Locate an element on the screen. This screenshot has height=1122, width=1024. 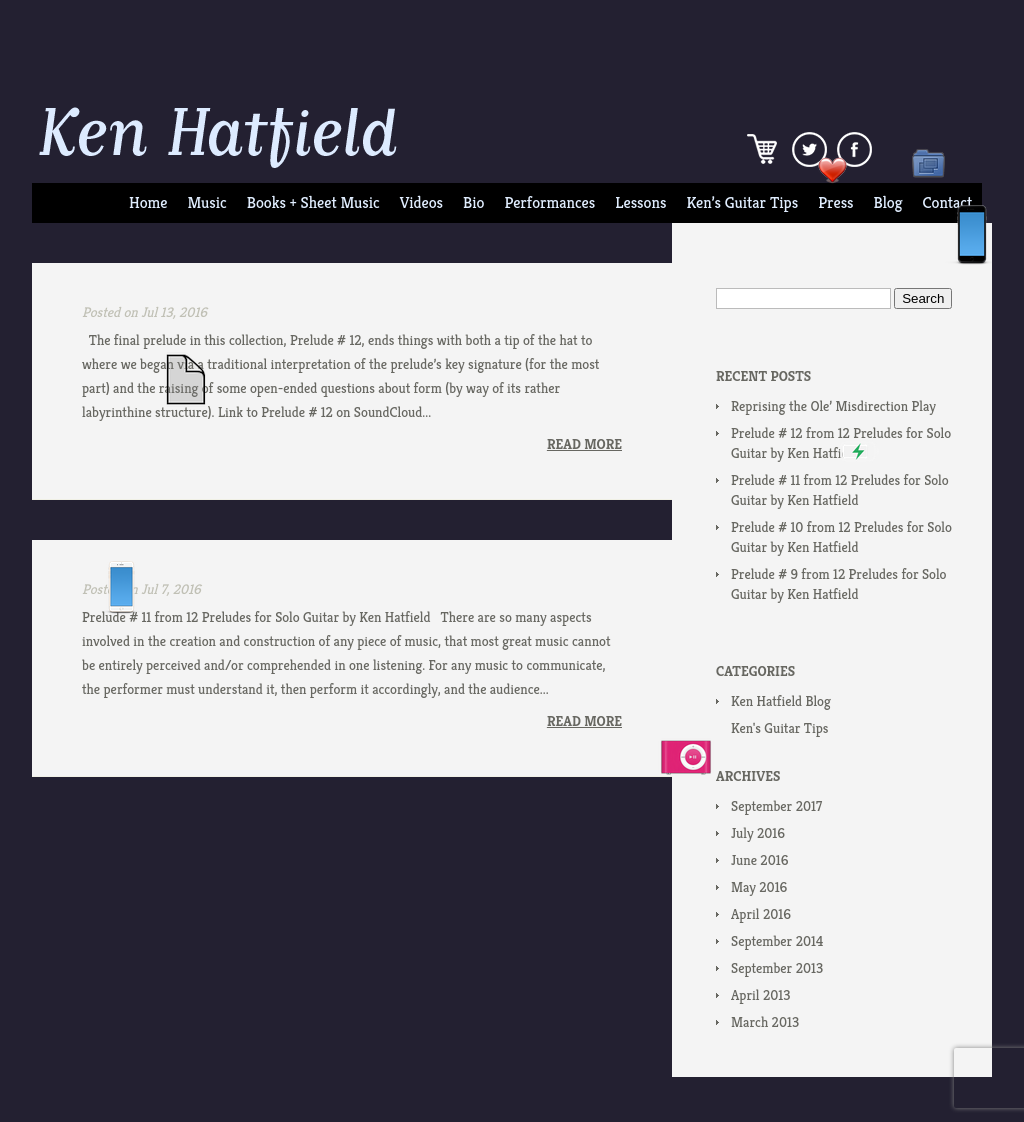
generic file in sidebar navigation is located at coordinates (185, 379).